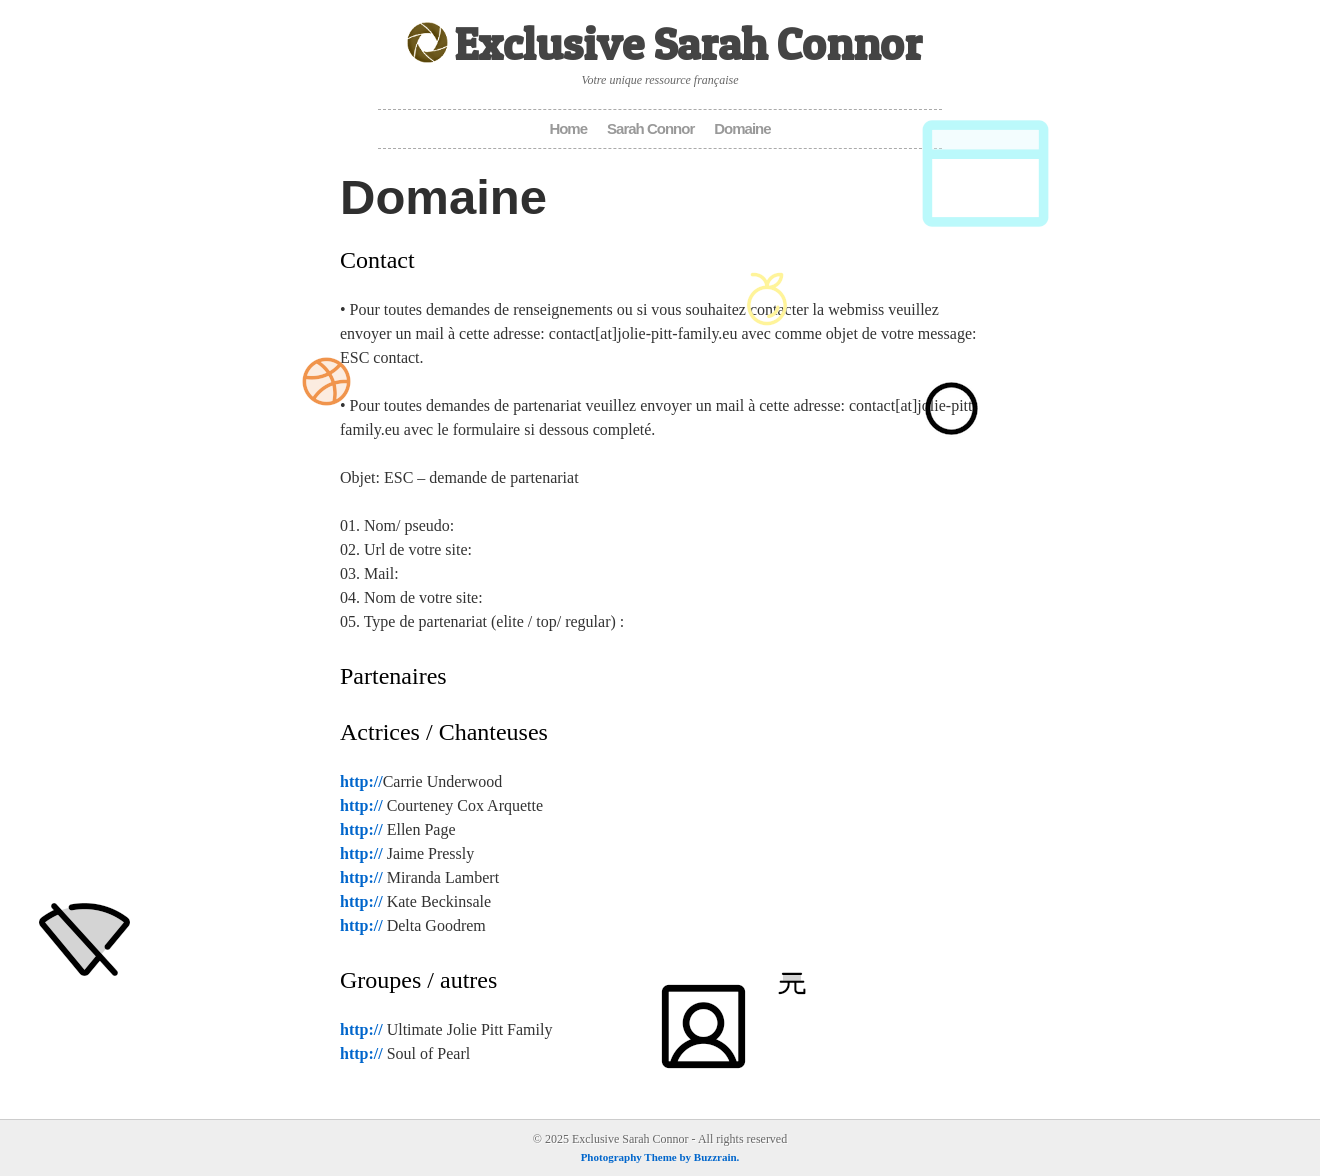 The image size is (1320, 1176). I want to click on select a camera lens or aperture setting, so click(951, 408).